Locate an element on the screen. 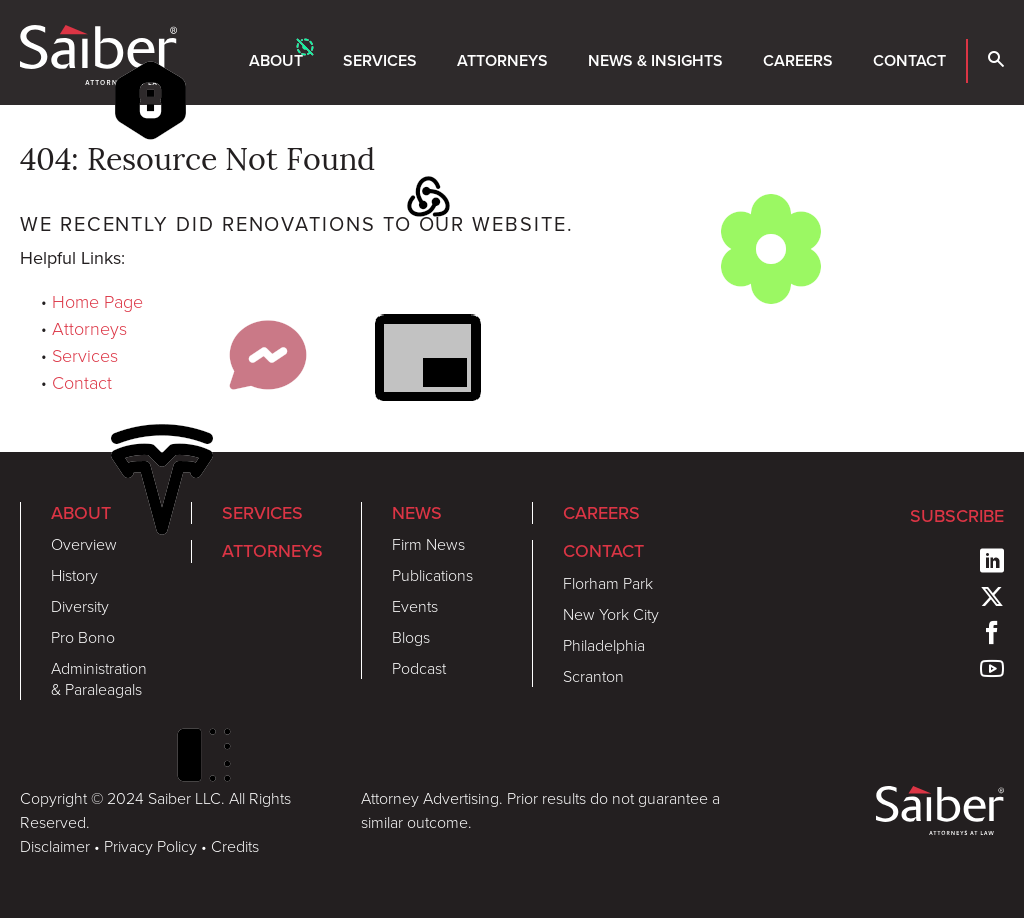  redux state management library logo is located at coordinates (428, 197).